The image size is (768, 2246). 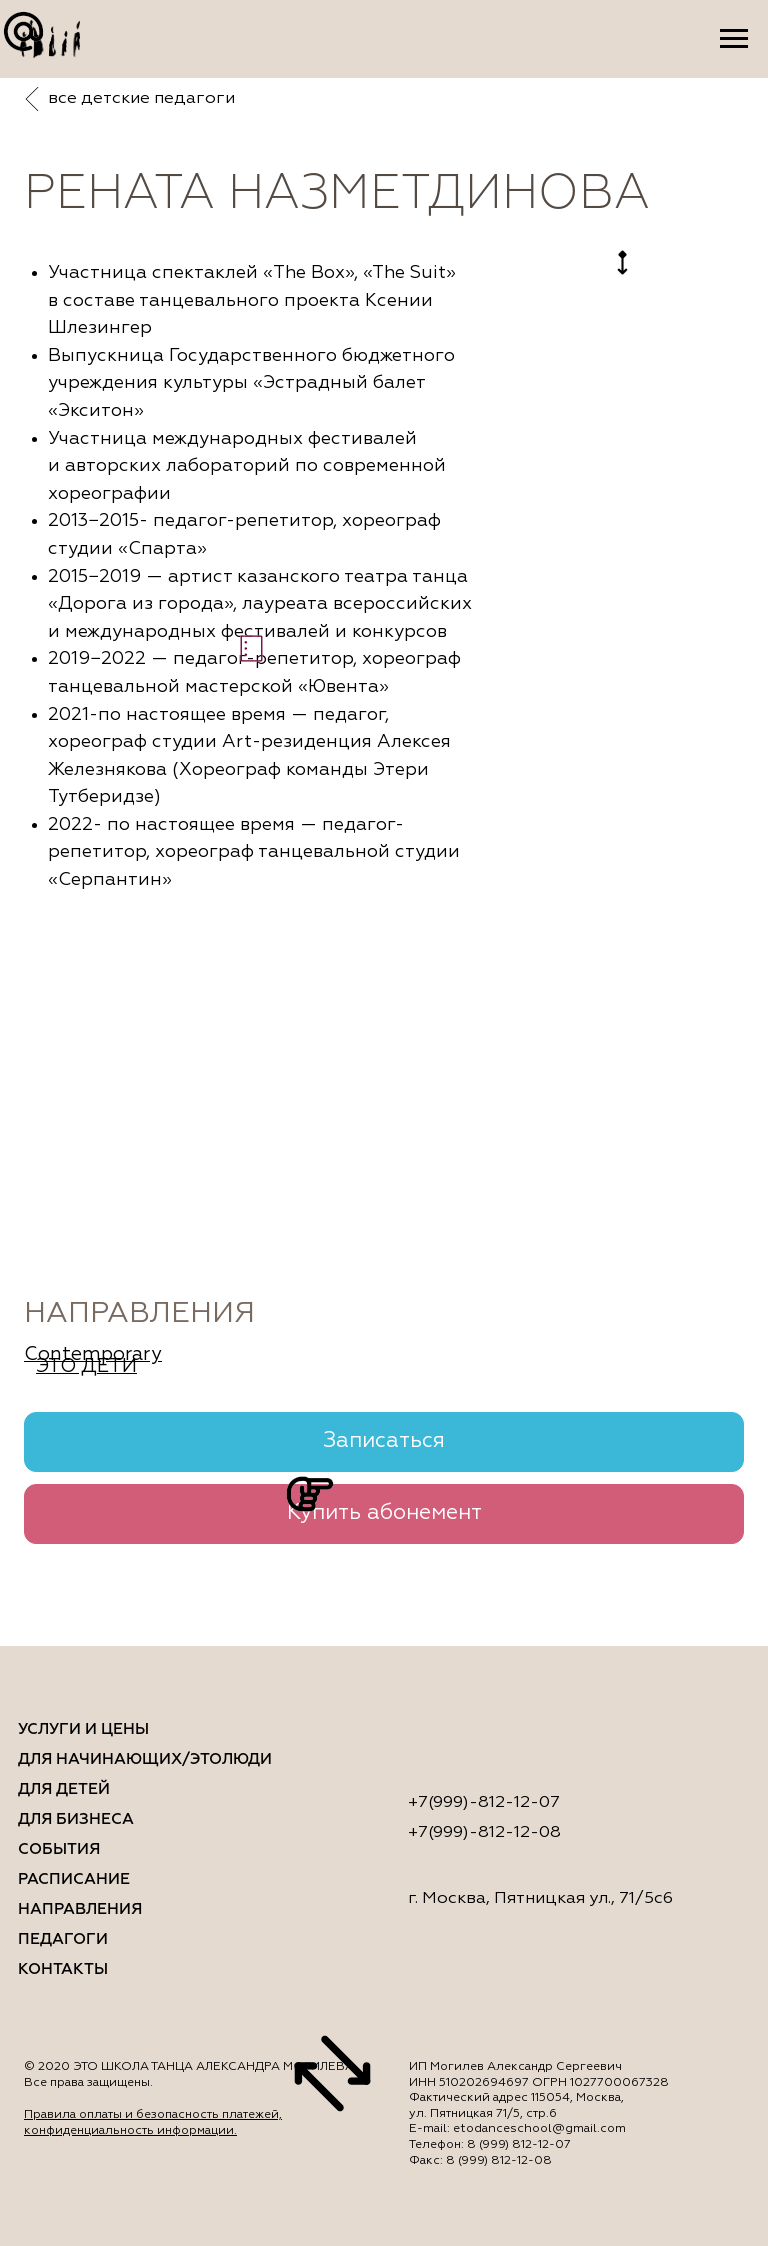 I want to click on tap to continue or proceed to the next step, so click(x=310, y=1494).